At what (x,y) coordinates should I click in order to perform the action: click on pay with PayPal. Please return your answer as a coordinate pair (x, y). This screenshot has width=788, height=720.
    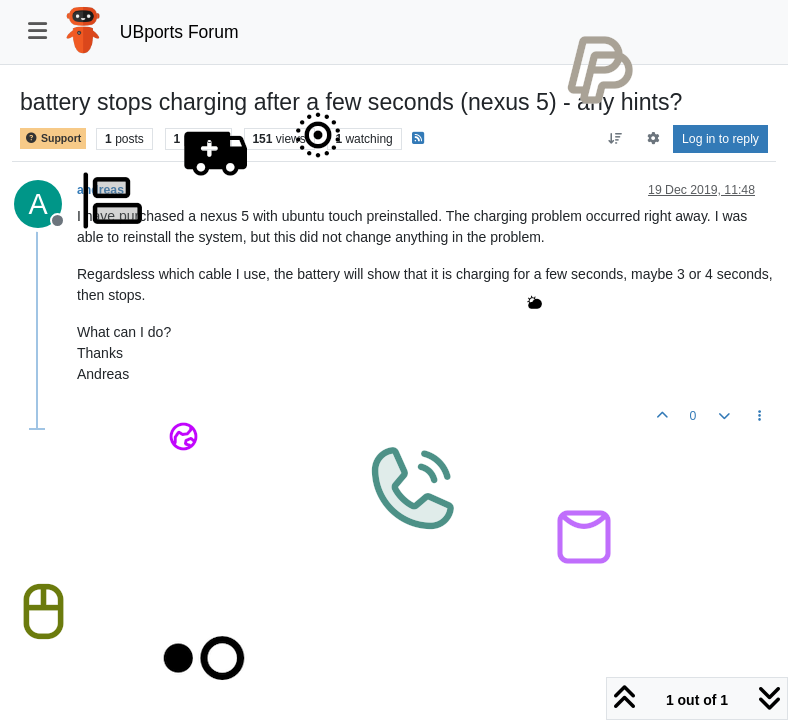
    Looking at the image, I should click on (599, 70).